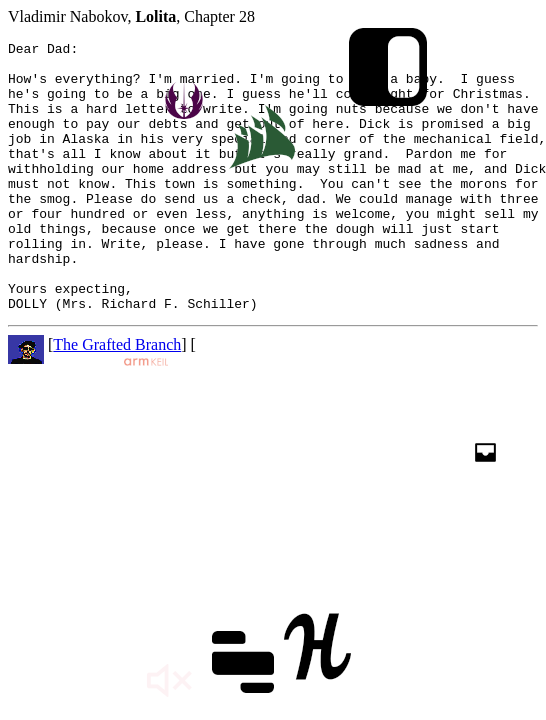  What do you see at coordinates (317, 646) in the screenshot?
I see `visit the Humble Bundle website or store` at bounding box center [317, 646].